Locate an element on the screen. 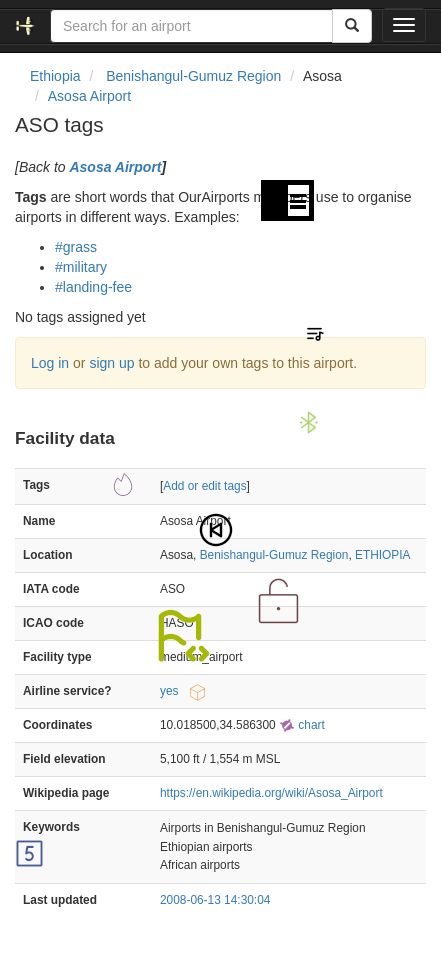 The width and height of the screenshot is (441, 954). view 3D model or object is located at coordinates (197, 692).